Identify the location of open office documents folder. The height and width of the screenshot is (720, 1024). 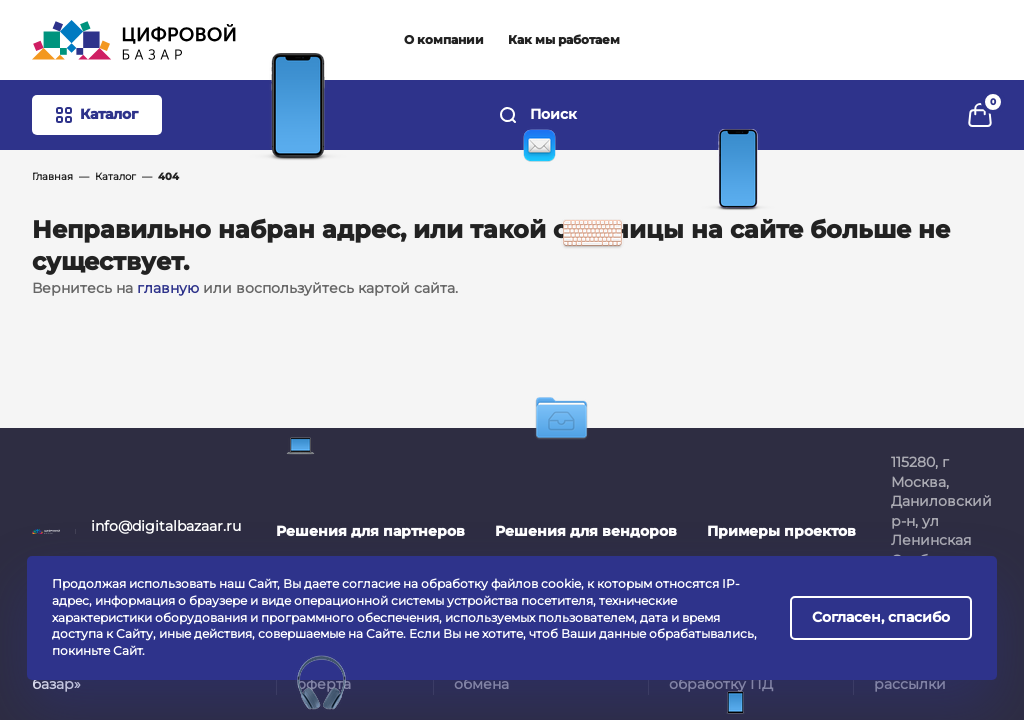
(561, 417).